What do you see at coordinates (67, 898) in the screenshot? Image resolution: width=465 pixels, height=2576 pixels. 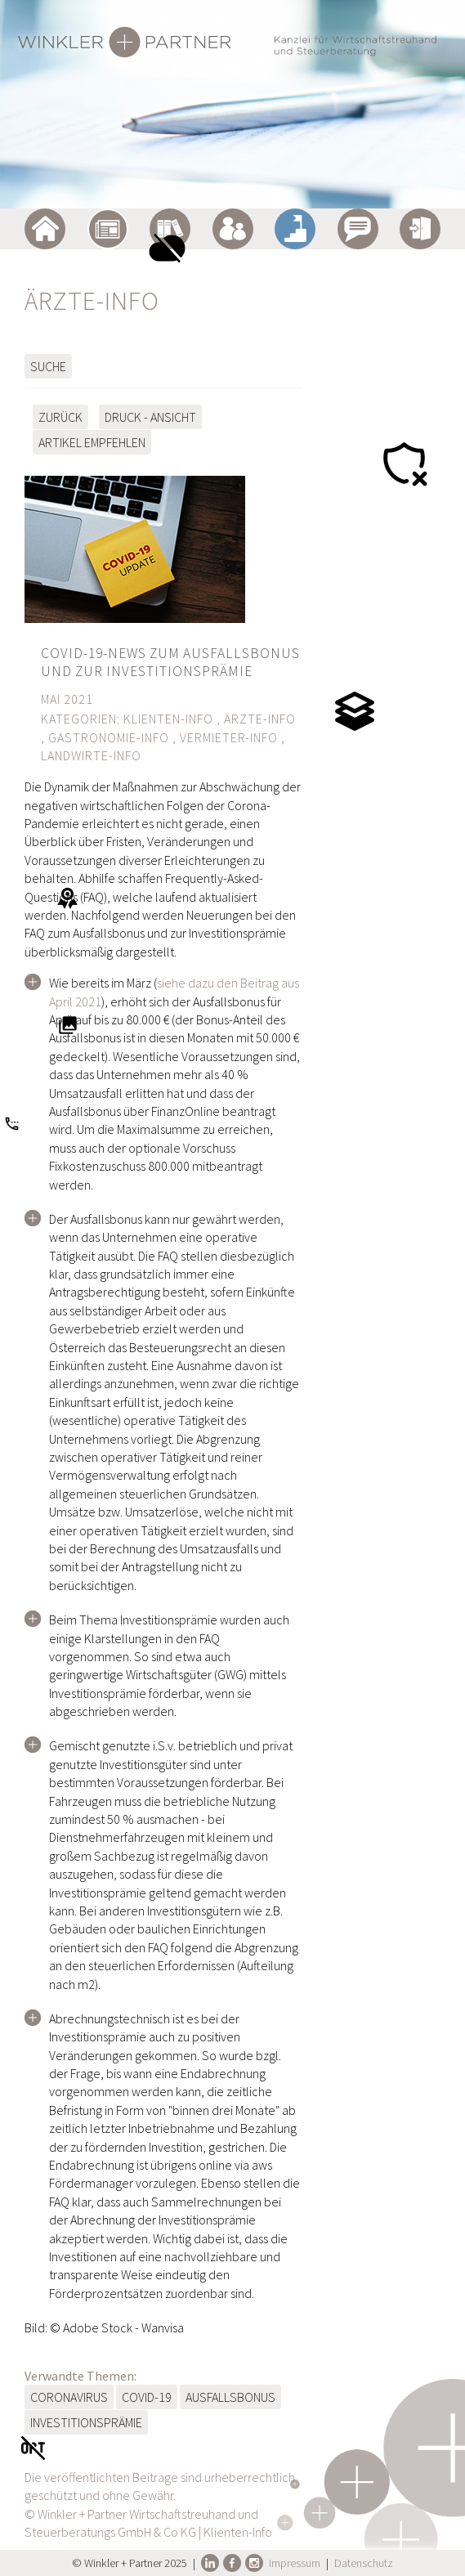 I see `indicates an award or achievement` at bounding box center [67, 898].